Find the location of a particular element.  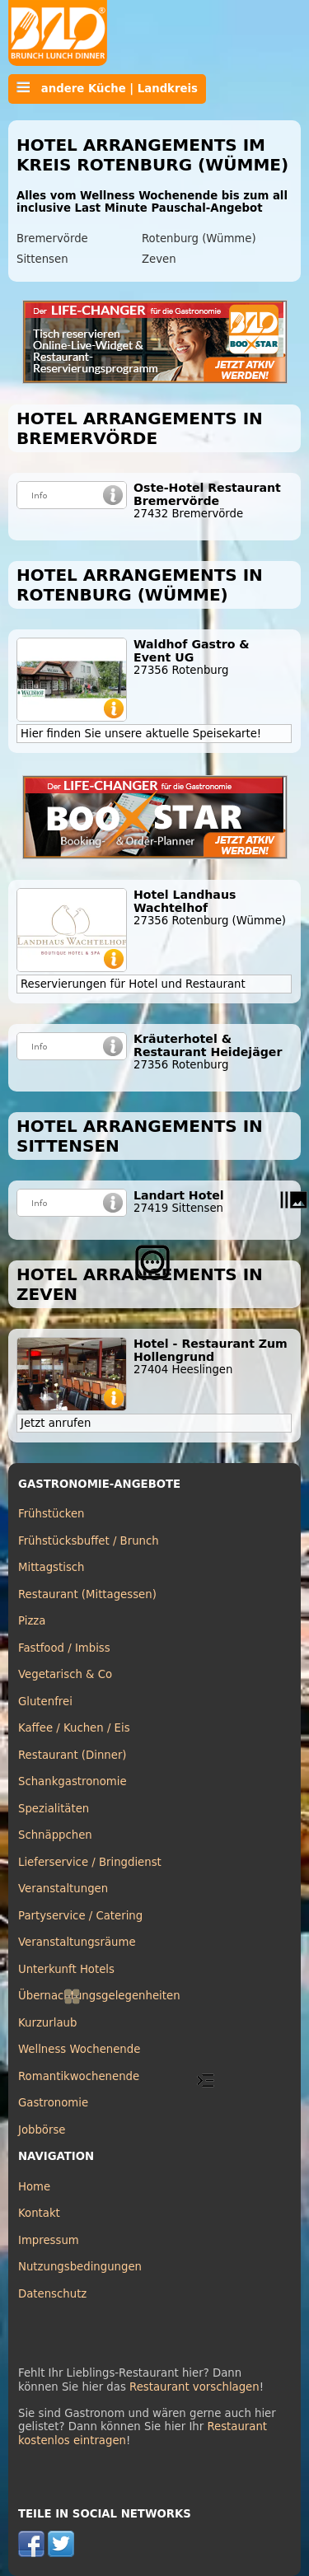

increase text indentation is located at coordinates (205, 2080).